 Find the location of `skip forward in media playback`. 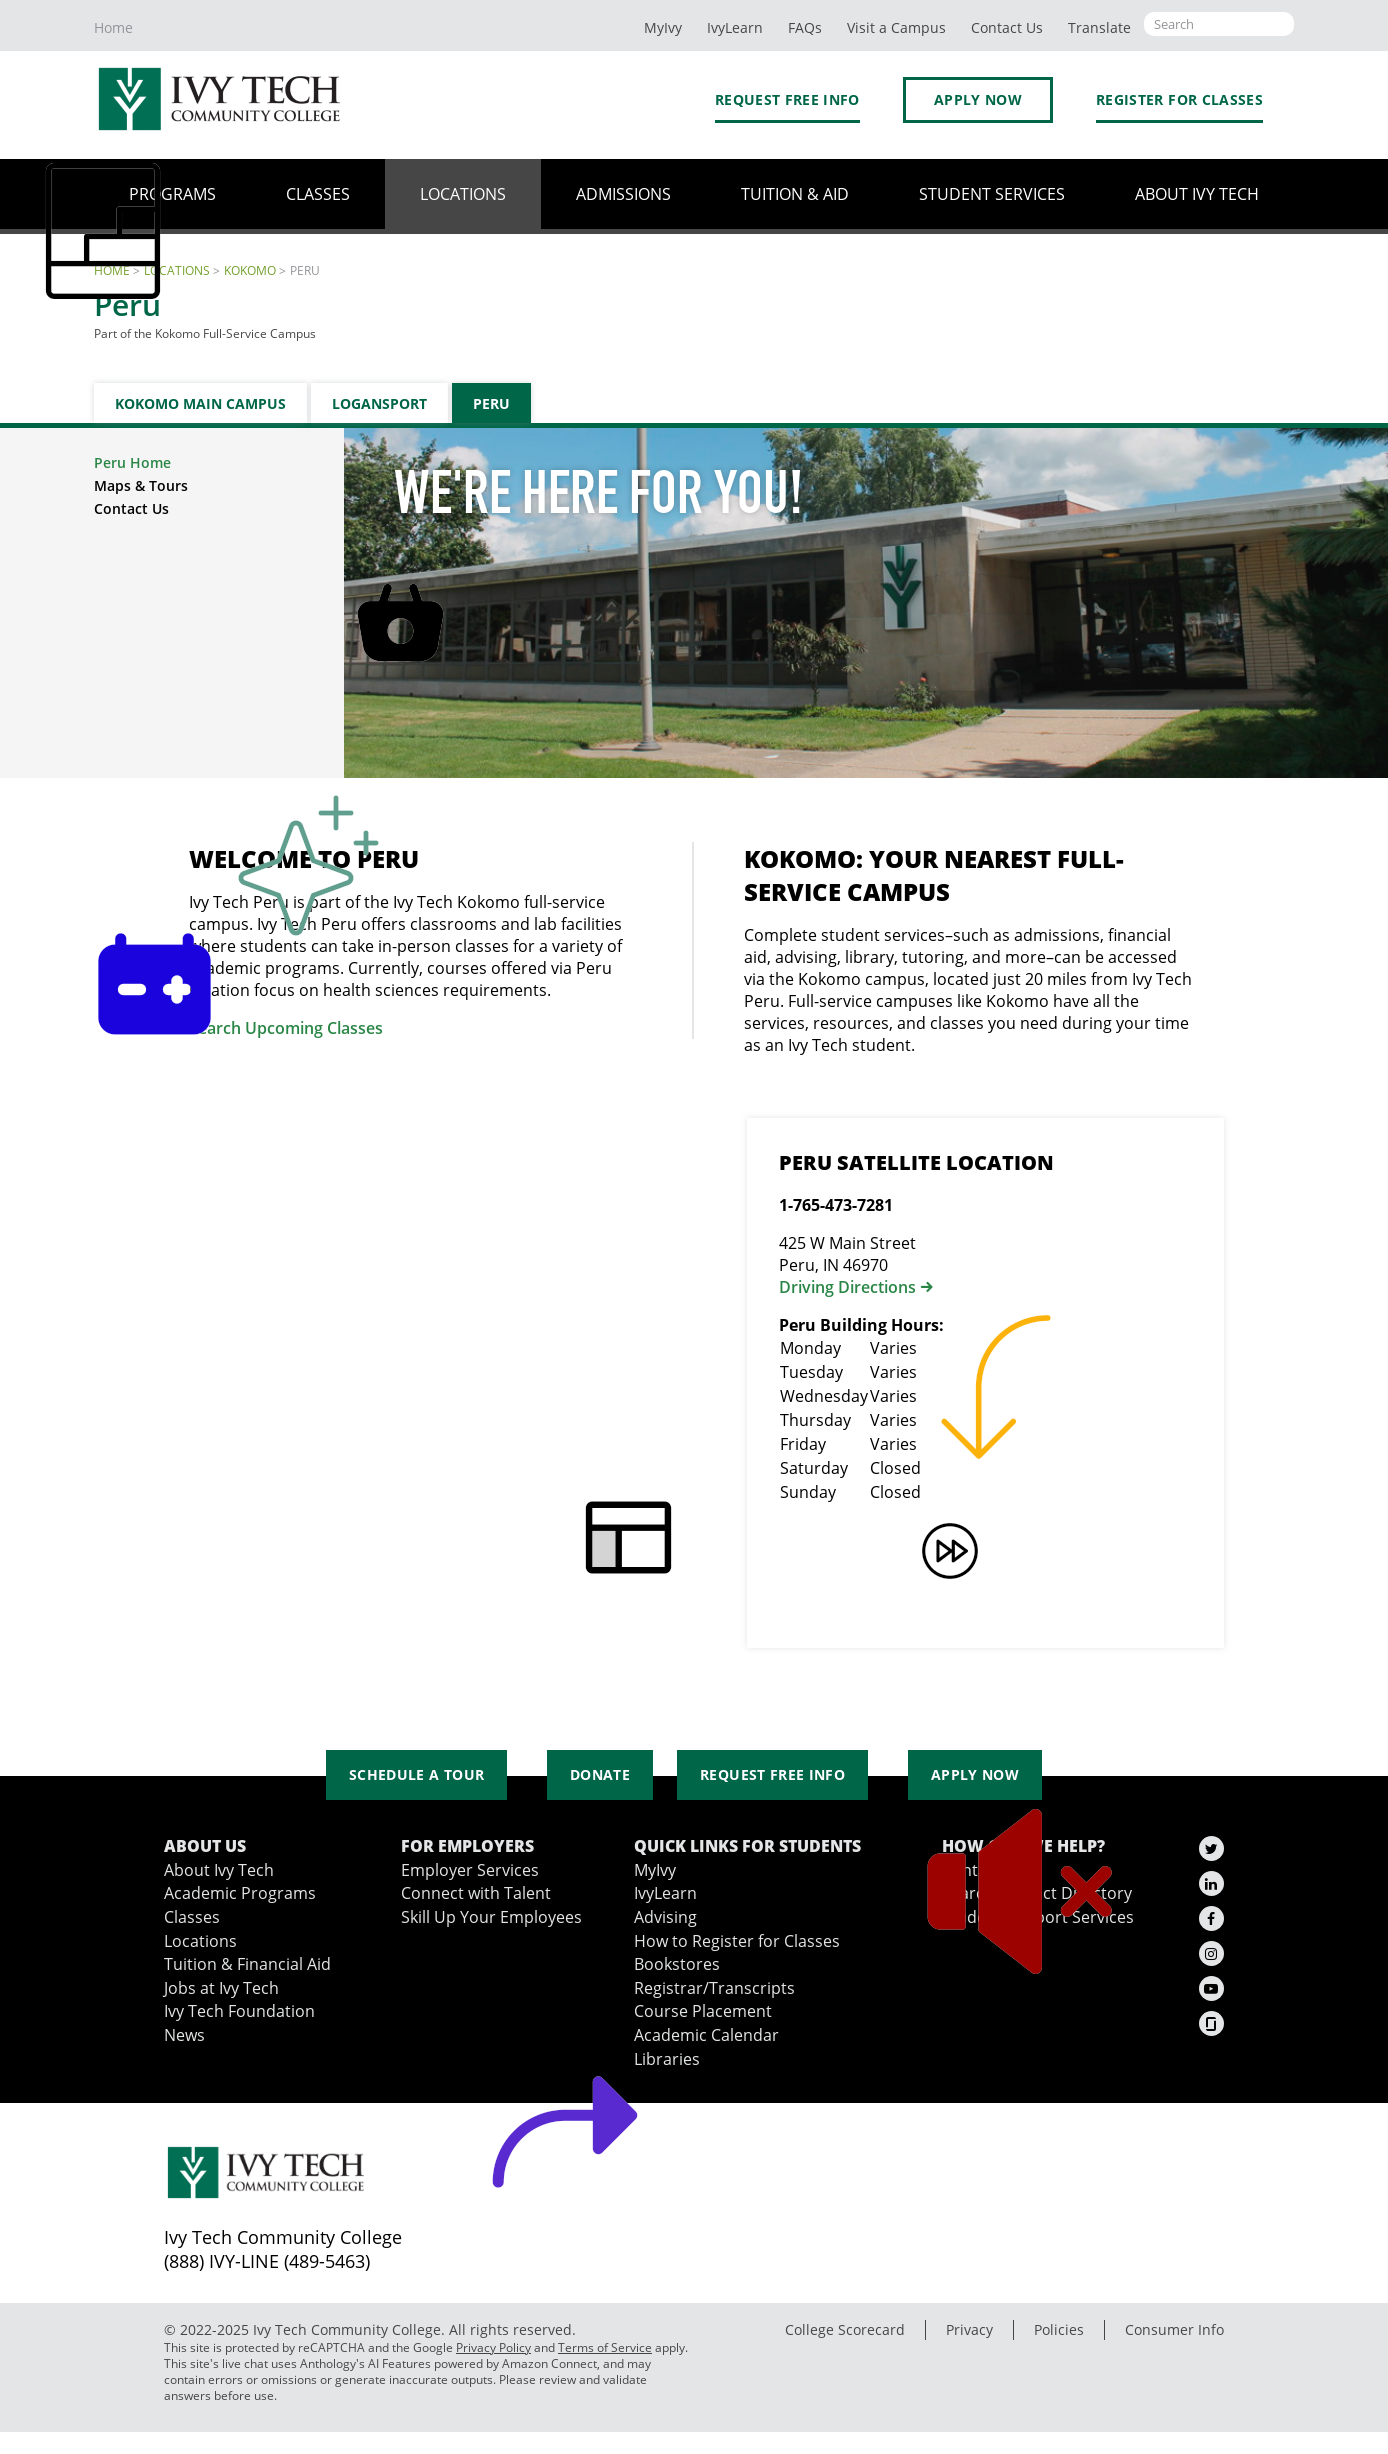

skip forward in media playback is located at coordinates (950, 1551).